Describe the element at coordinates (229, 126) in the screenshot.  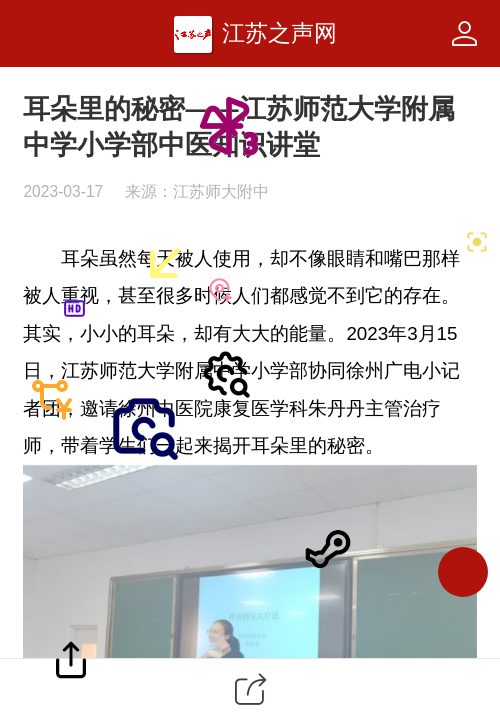
I see `set car fan speed to level 3` at that location.